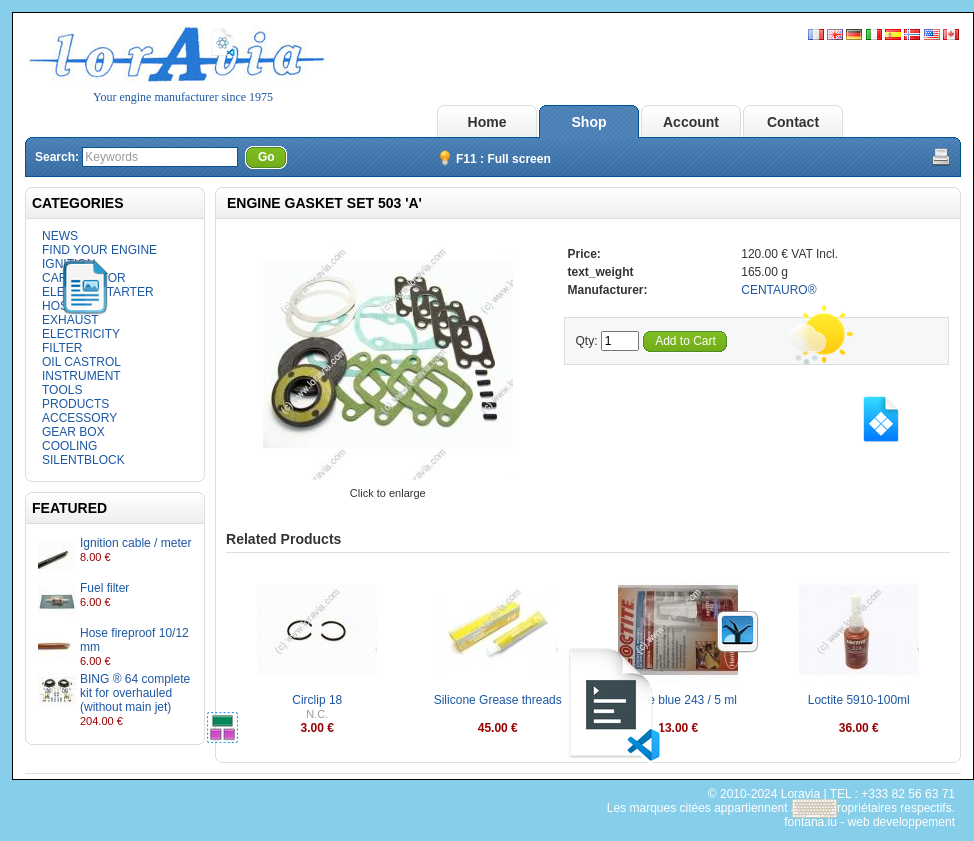  I want to click on open a libreoffice writer document, so click(85, 287).